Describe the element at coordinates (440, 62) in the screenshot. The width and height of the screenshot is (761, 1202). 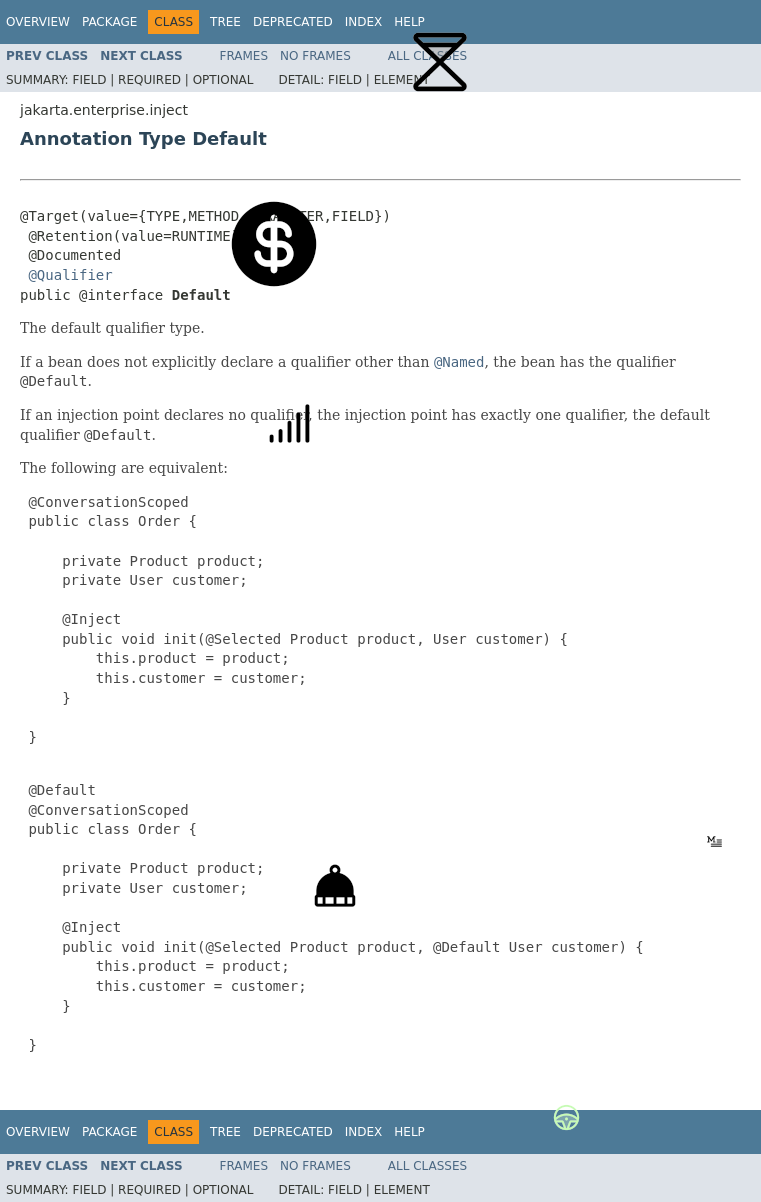
I see `indicates high time remaining on a timer or process` at that location.